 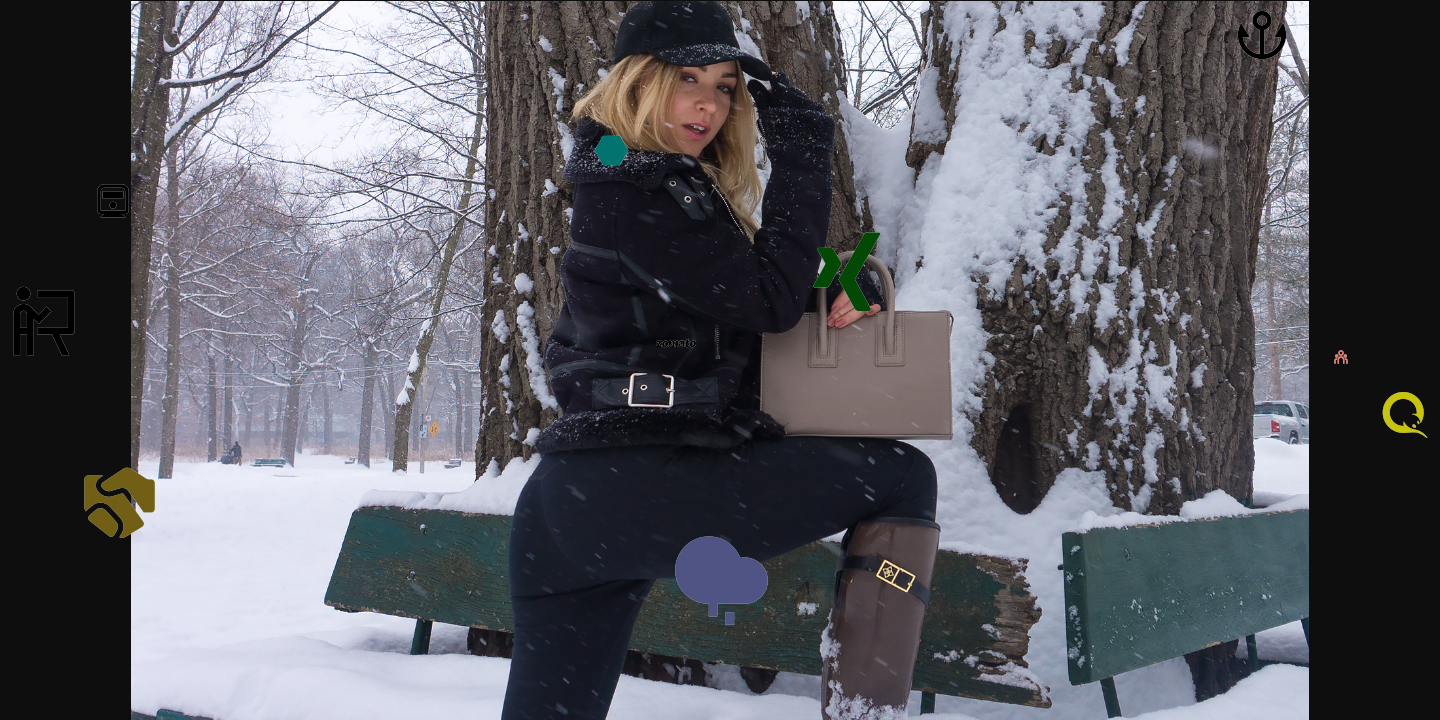 I want to click on open the Zomato app for food delivery and restaurant discovery, so click(x=676, y=343).